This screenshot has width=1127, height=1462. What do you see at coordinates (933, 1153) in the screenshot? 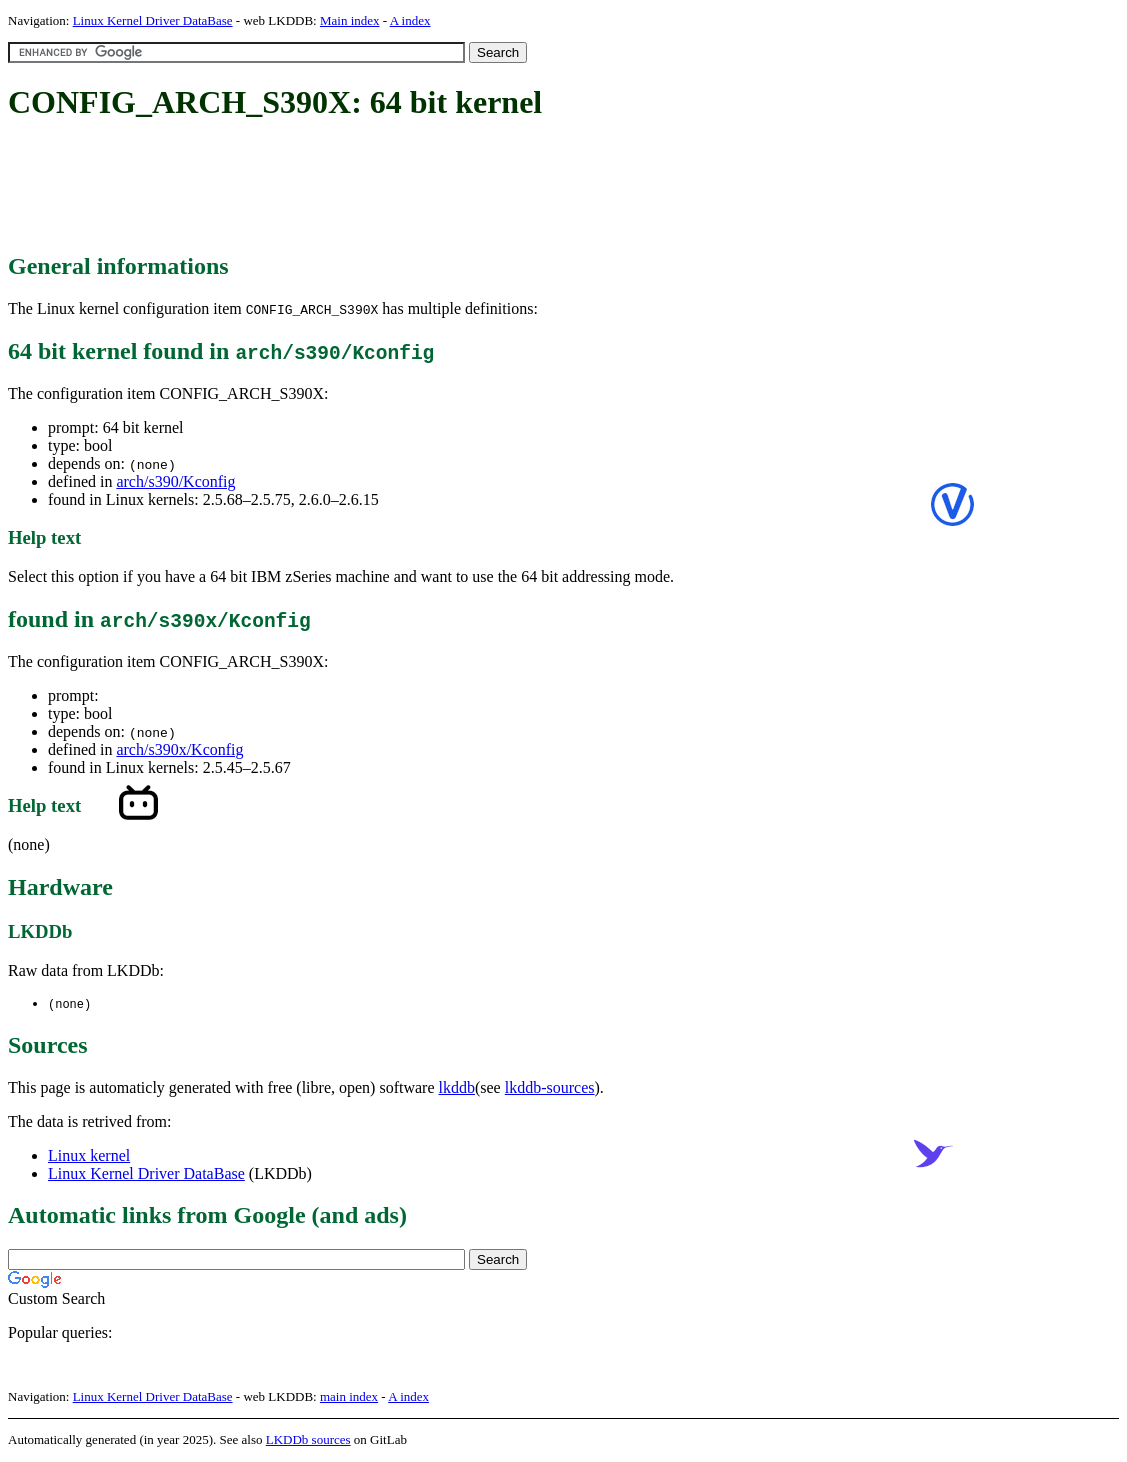
I see `fluent bit logo - open-source log processor and forwarder` at bounding box center [933, 1153].